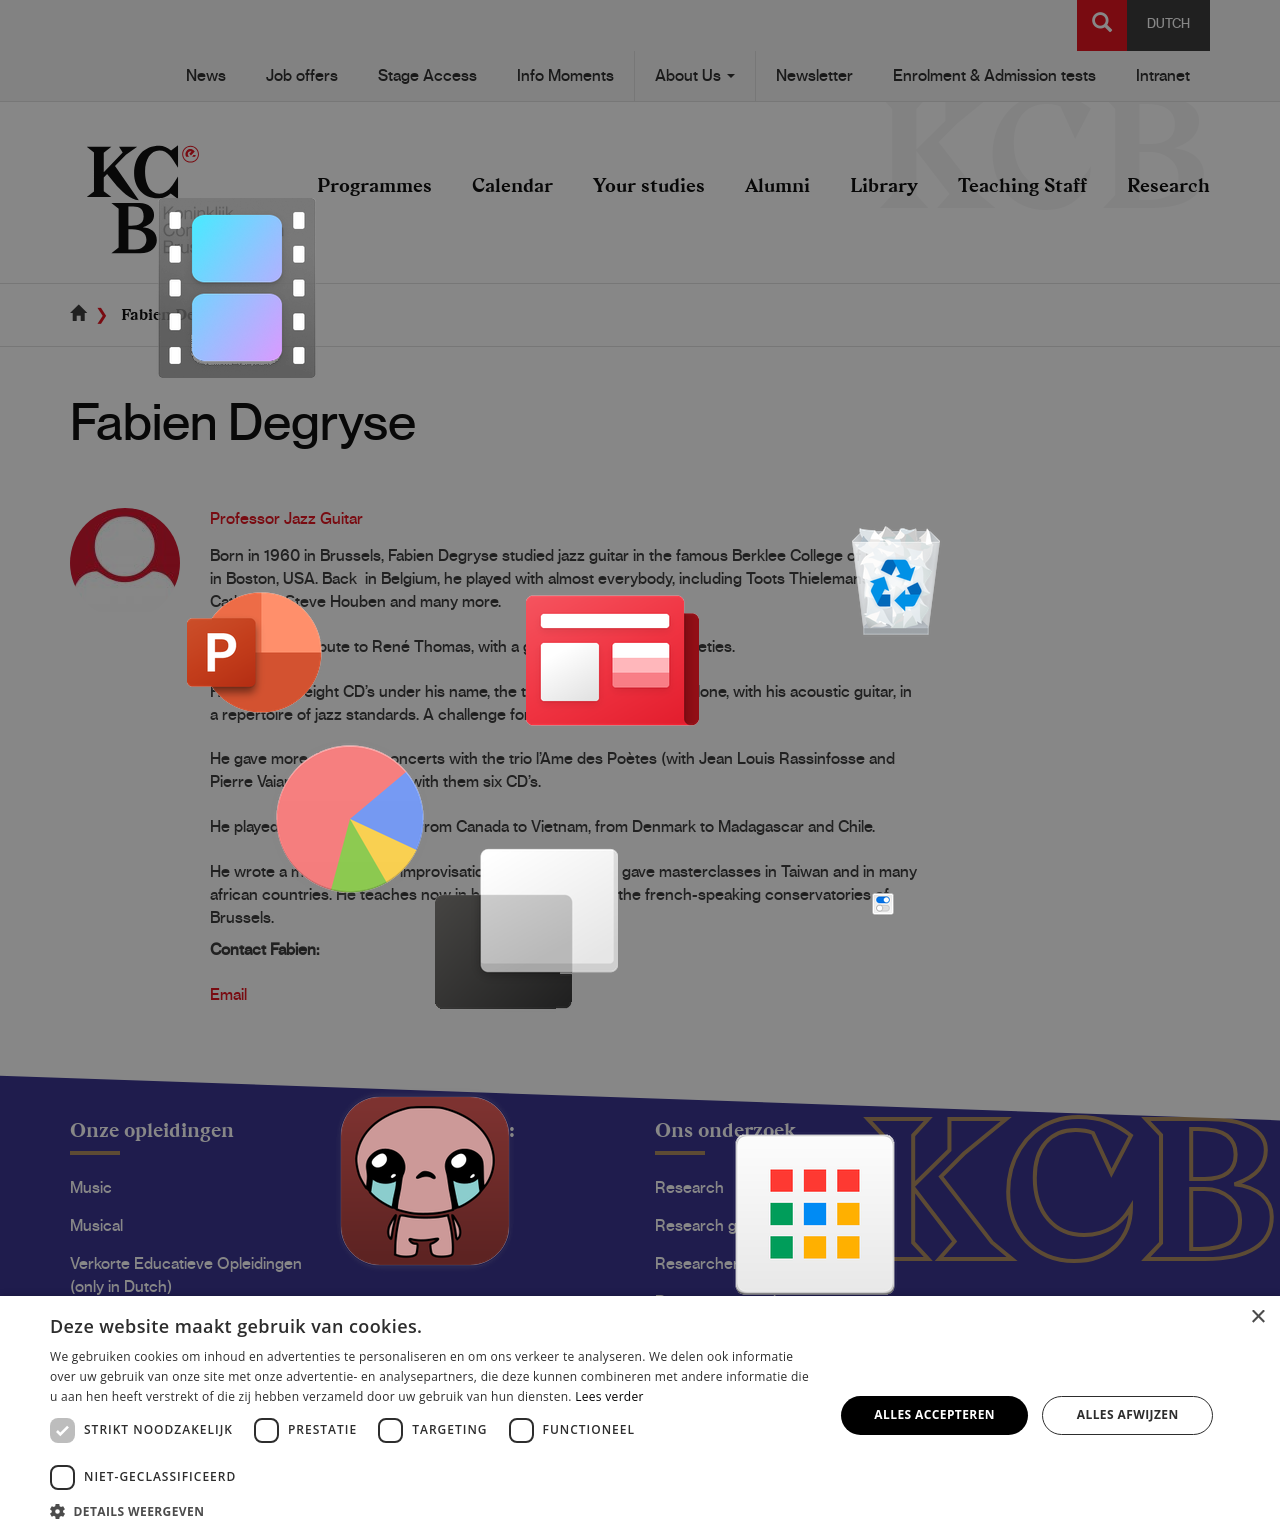  I want to click on open the news app, so click(612, 660).